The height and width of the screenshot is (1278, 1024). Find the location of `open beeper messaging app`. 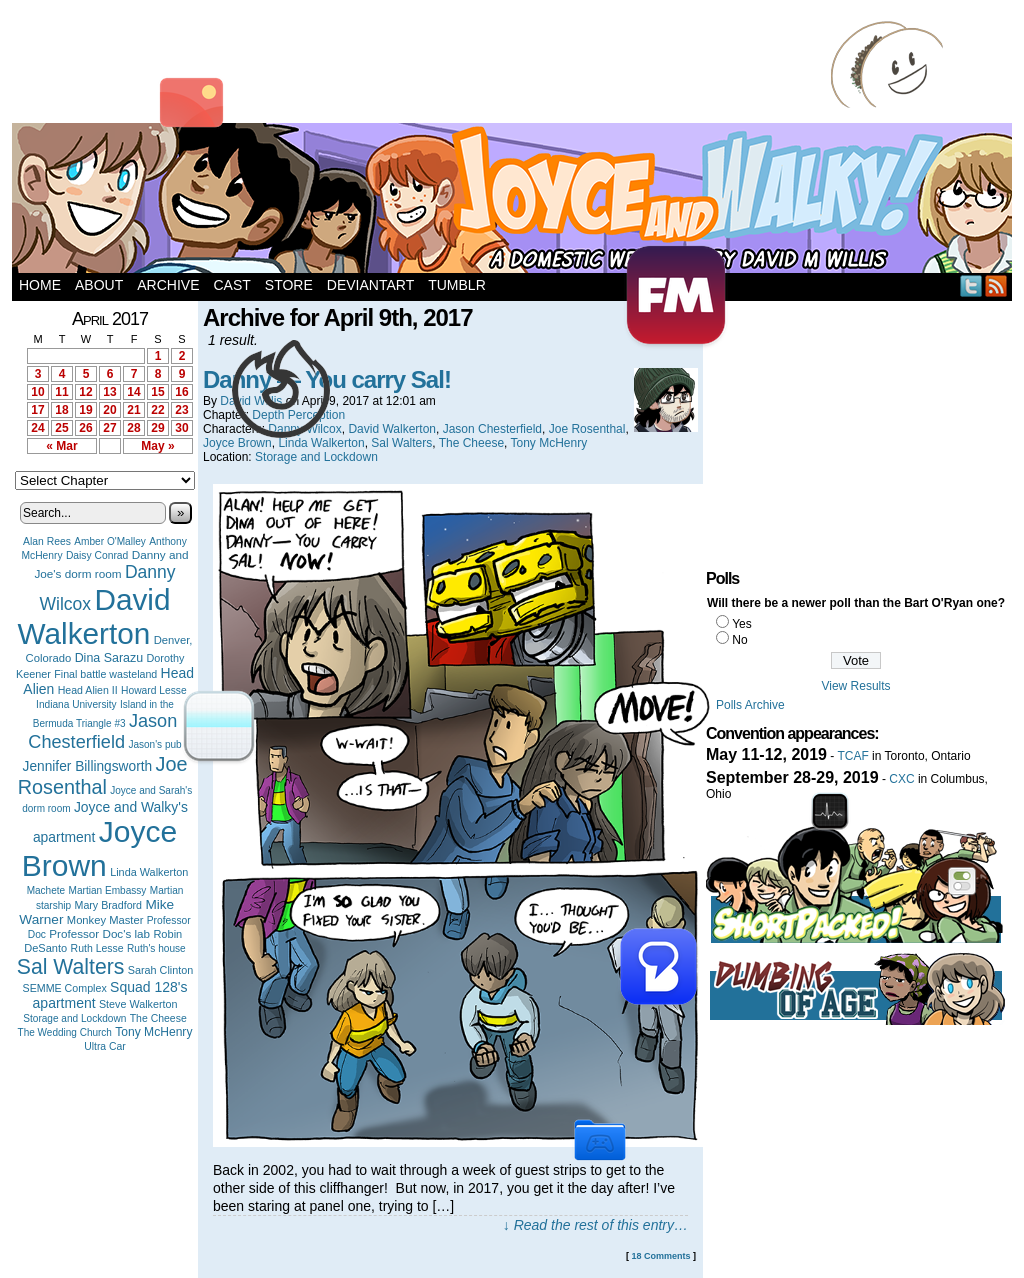

open beeper messaging app is located at coordinates (658, 966).